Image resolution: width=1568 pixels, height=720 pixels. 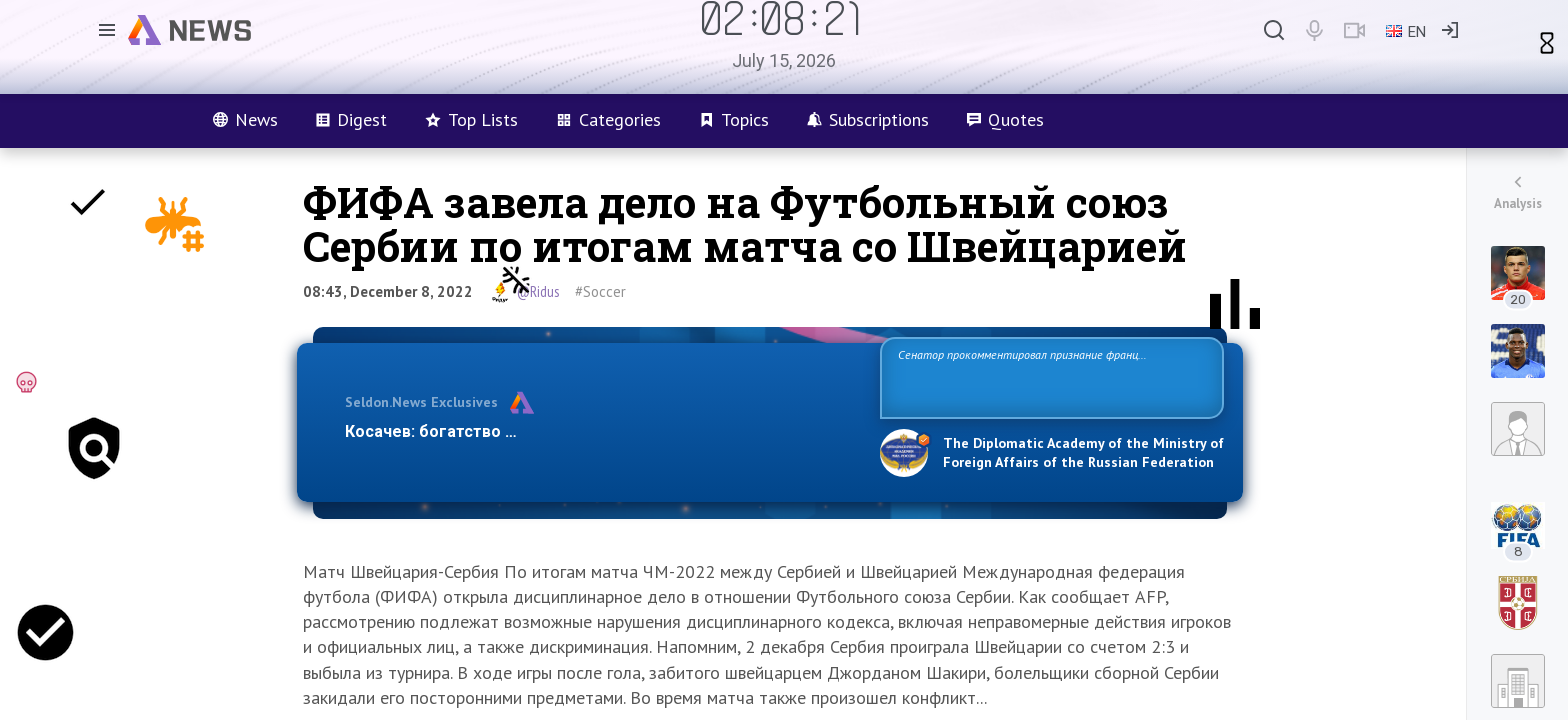 What do you see at coordinates (1547, 43) in the screenshot?
I see `indicates a process is waiting or pending` at bounding box center [1547, 43].